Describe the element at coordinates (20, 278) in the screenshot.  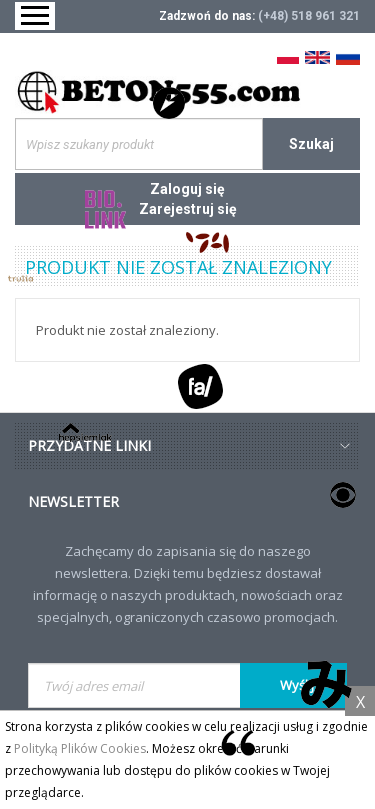
I see `open the Trulia real estate app` at that location.